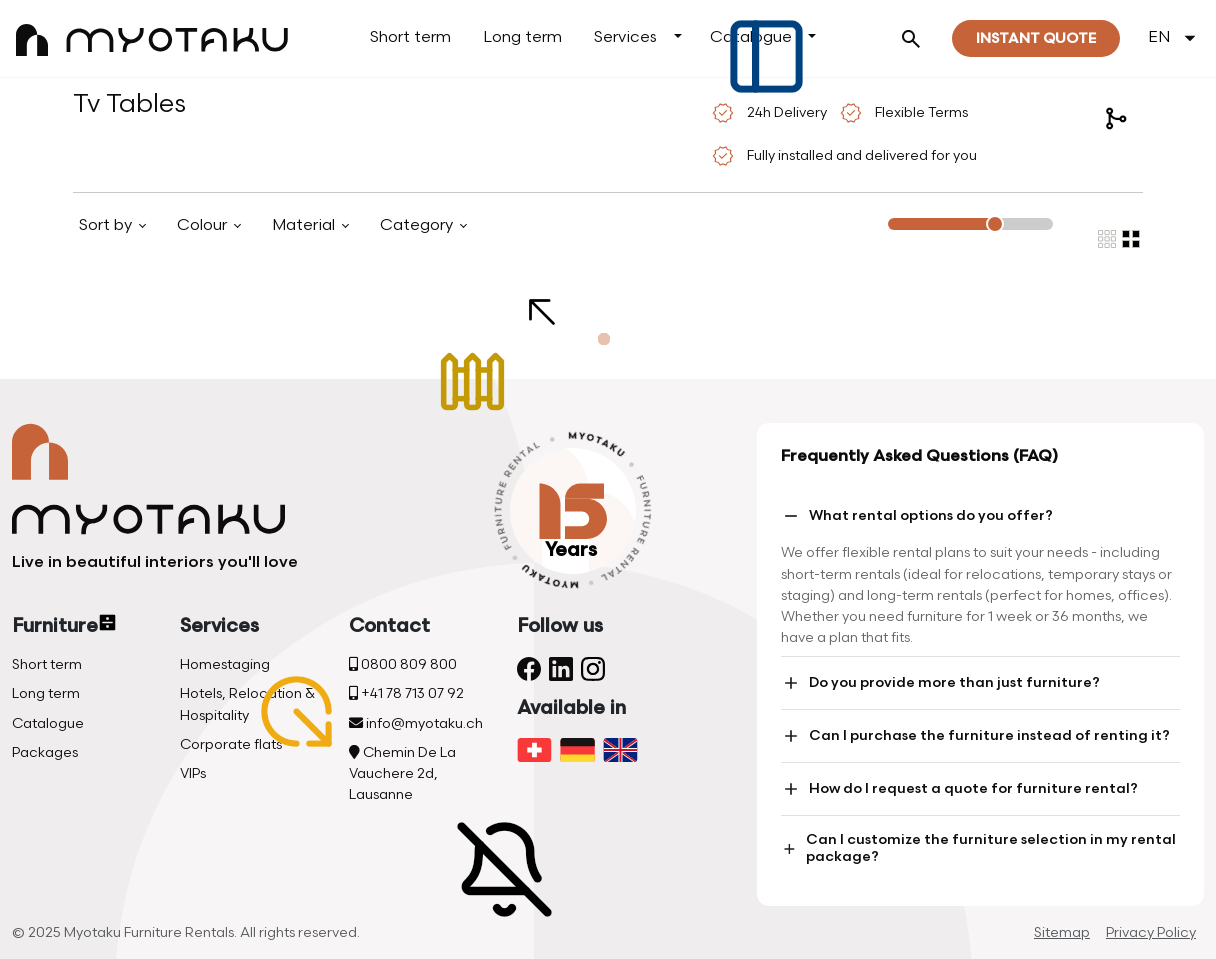 The height and width of the screenshot is (959, 1216). I want to click on perform division calculation, so click(107, 622).